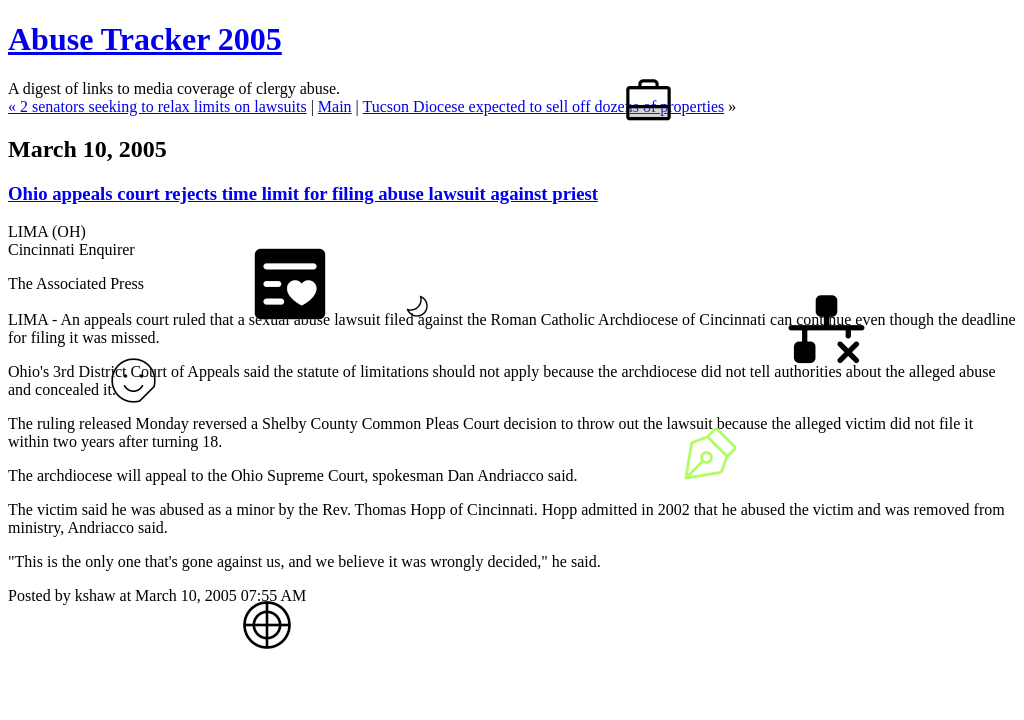 The width and height of the screenshot is (1024, 720). What do you see at coordinates (267, 625) in the screenshot?
I see `view polar chart data` at bounding box center [267, 625].